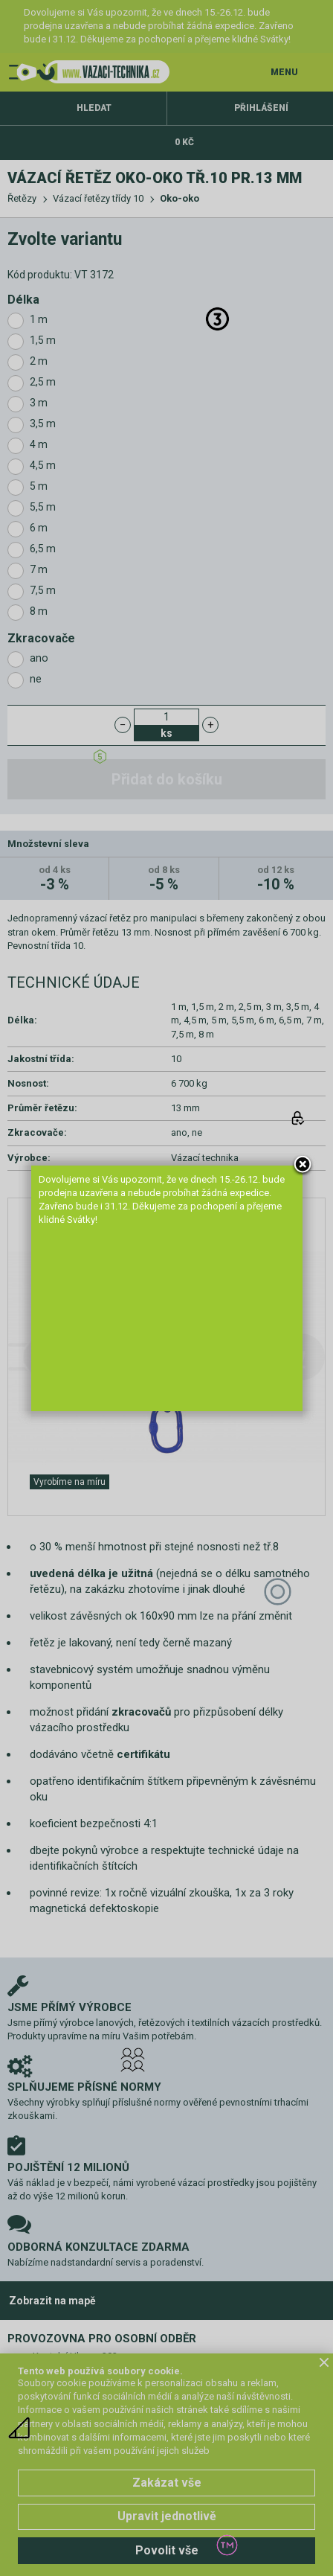 The image size is (333, 2576). I want to click on select a single option from a list, so click(277, 1591).